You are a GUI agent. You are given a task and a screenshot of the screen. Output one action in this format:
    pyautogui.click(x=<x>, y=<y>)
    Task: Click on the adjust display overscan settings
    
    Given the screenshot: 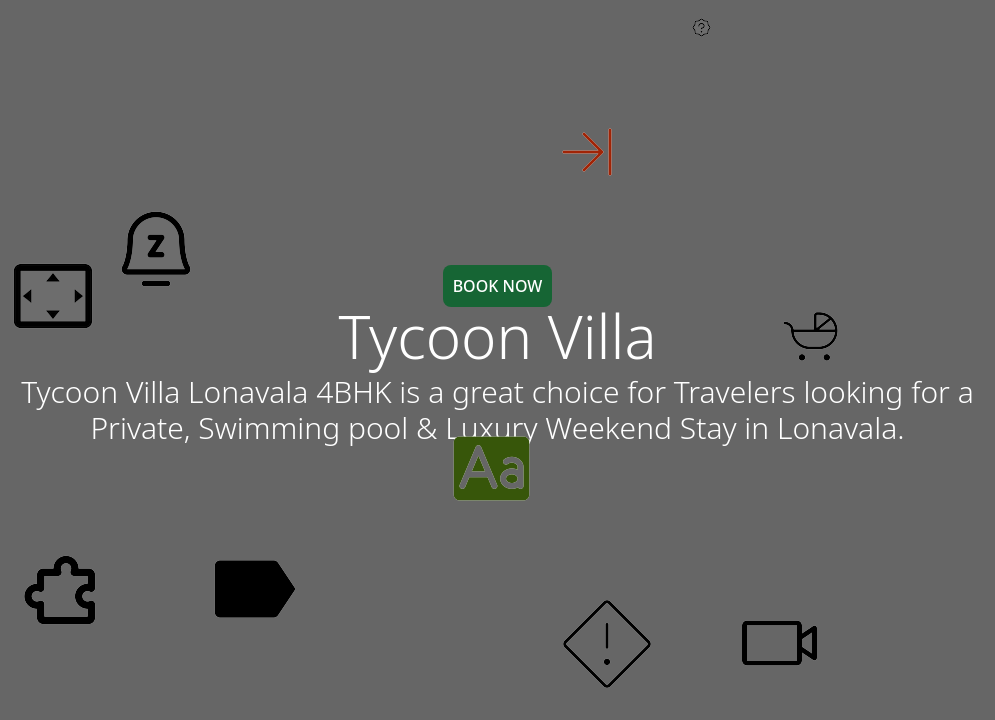 What is the action you would take?
    pyautogui.click(x=53, y=296)
    